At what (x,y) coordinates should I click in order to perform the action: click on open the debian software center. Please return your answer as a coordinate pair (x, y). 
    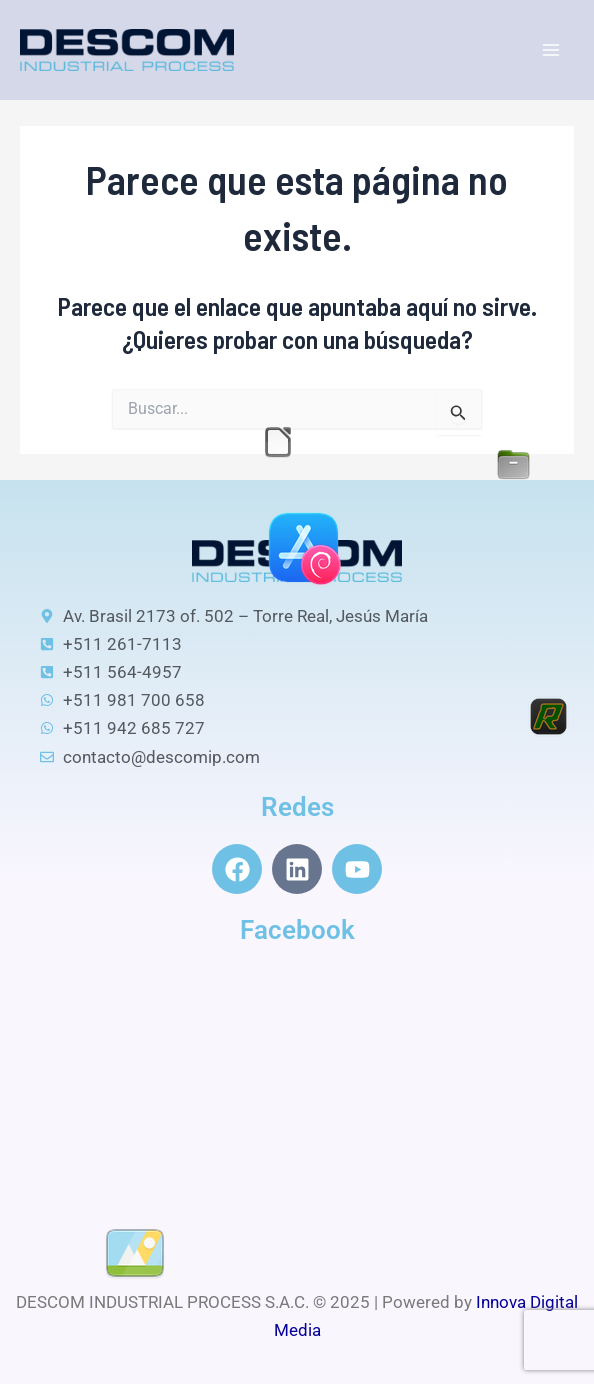
    Looking at the image, I should click on (303, 547).